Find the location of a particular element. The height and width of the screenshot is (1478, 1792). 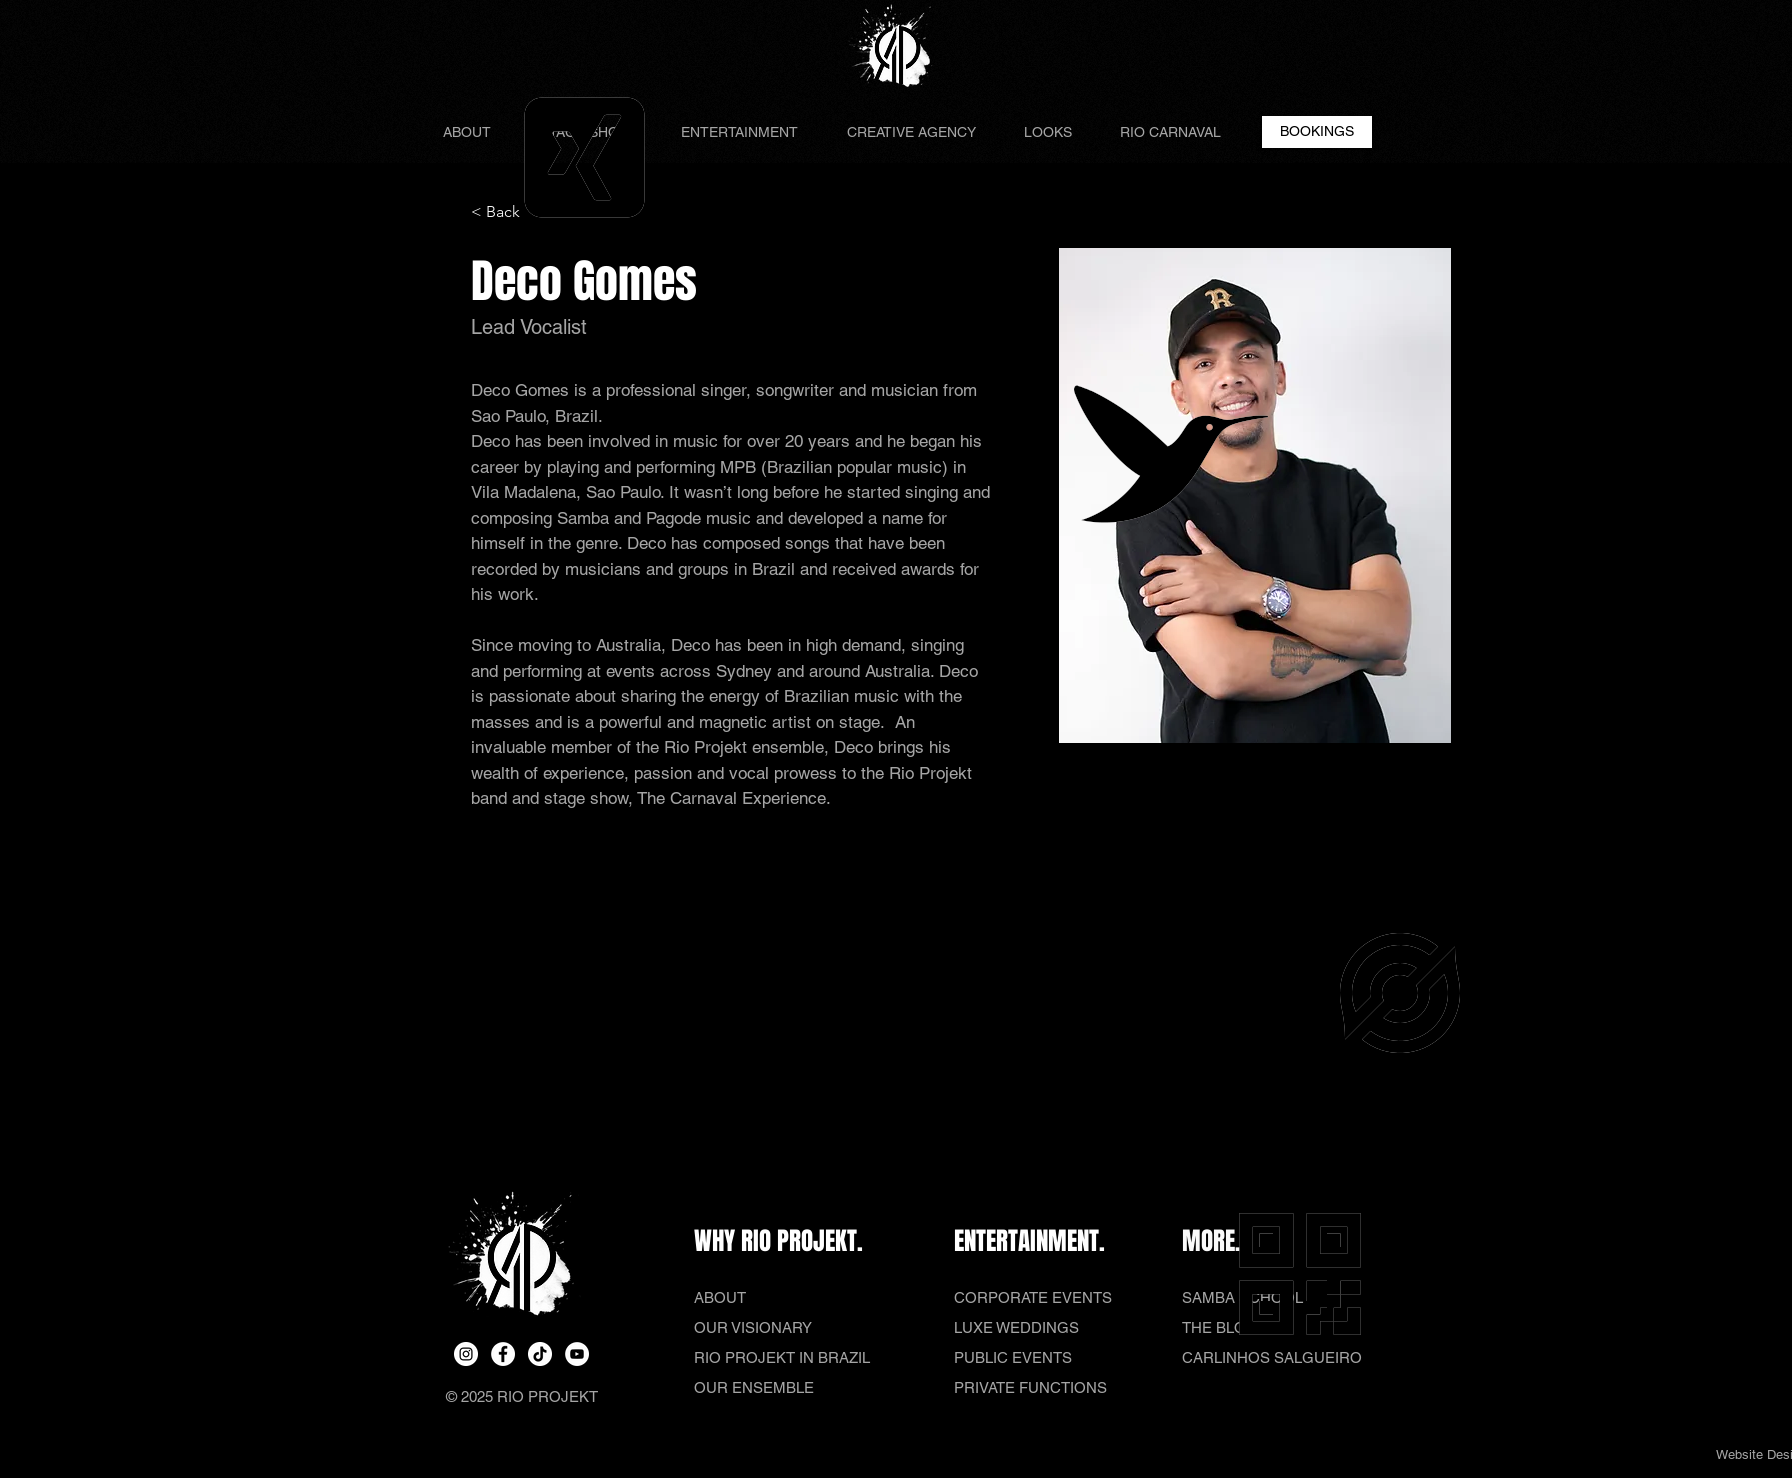

scan or generate a QR code is located at coordinates (1300, 1274).